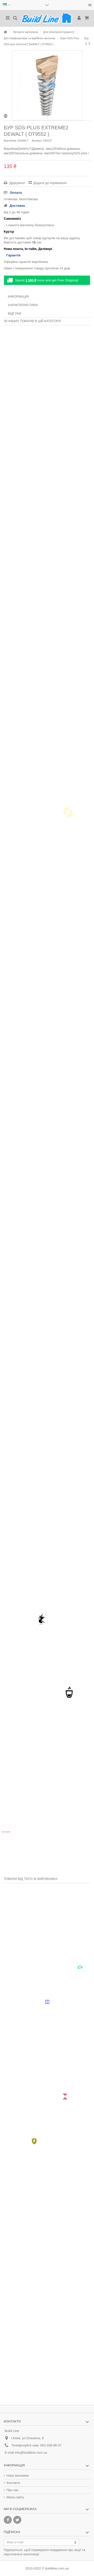 The width and height of the screenshot is (94, 2576). I want to click on switch to two-column layout view, so click(47, 2002).